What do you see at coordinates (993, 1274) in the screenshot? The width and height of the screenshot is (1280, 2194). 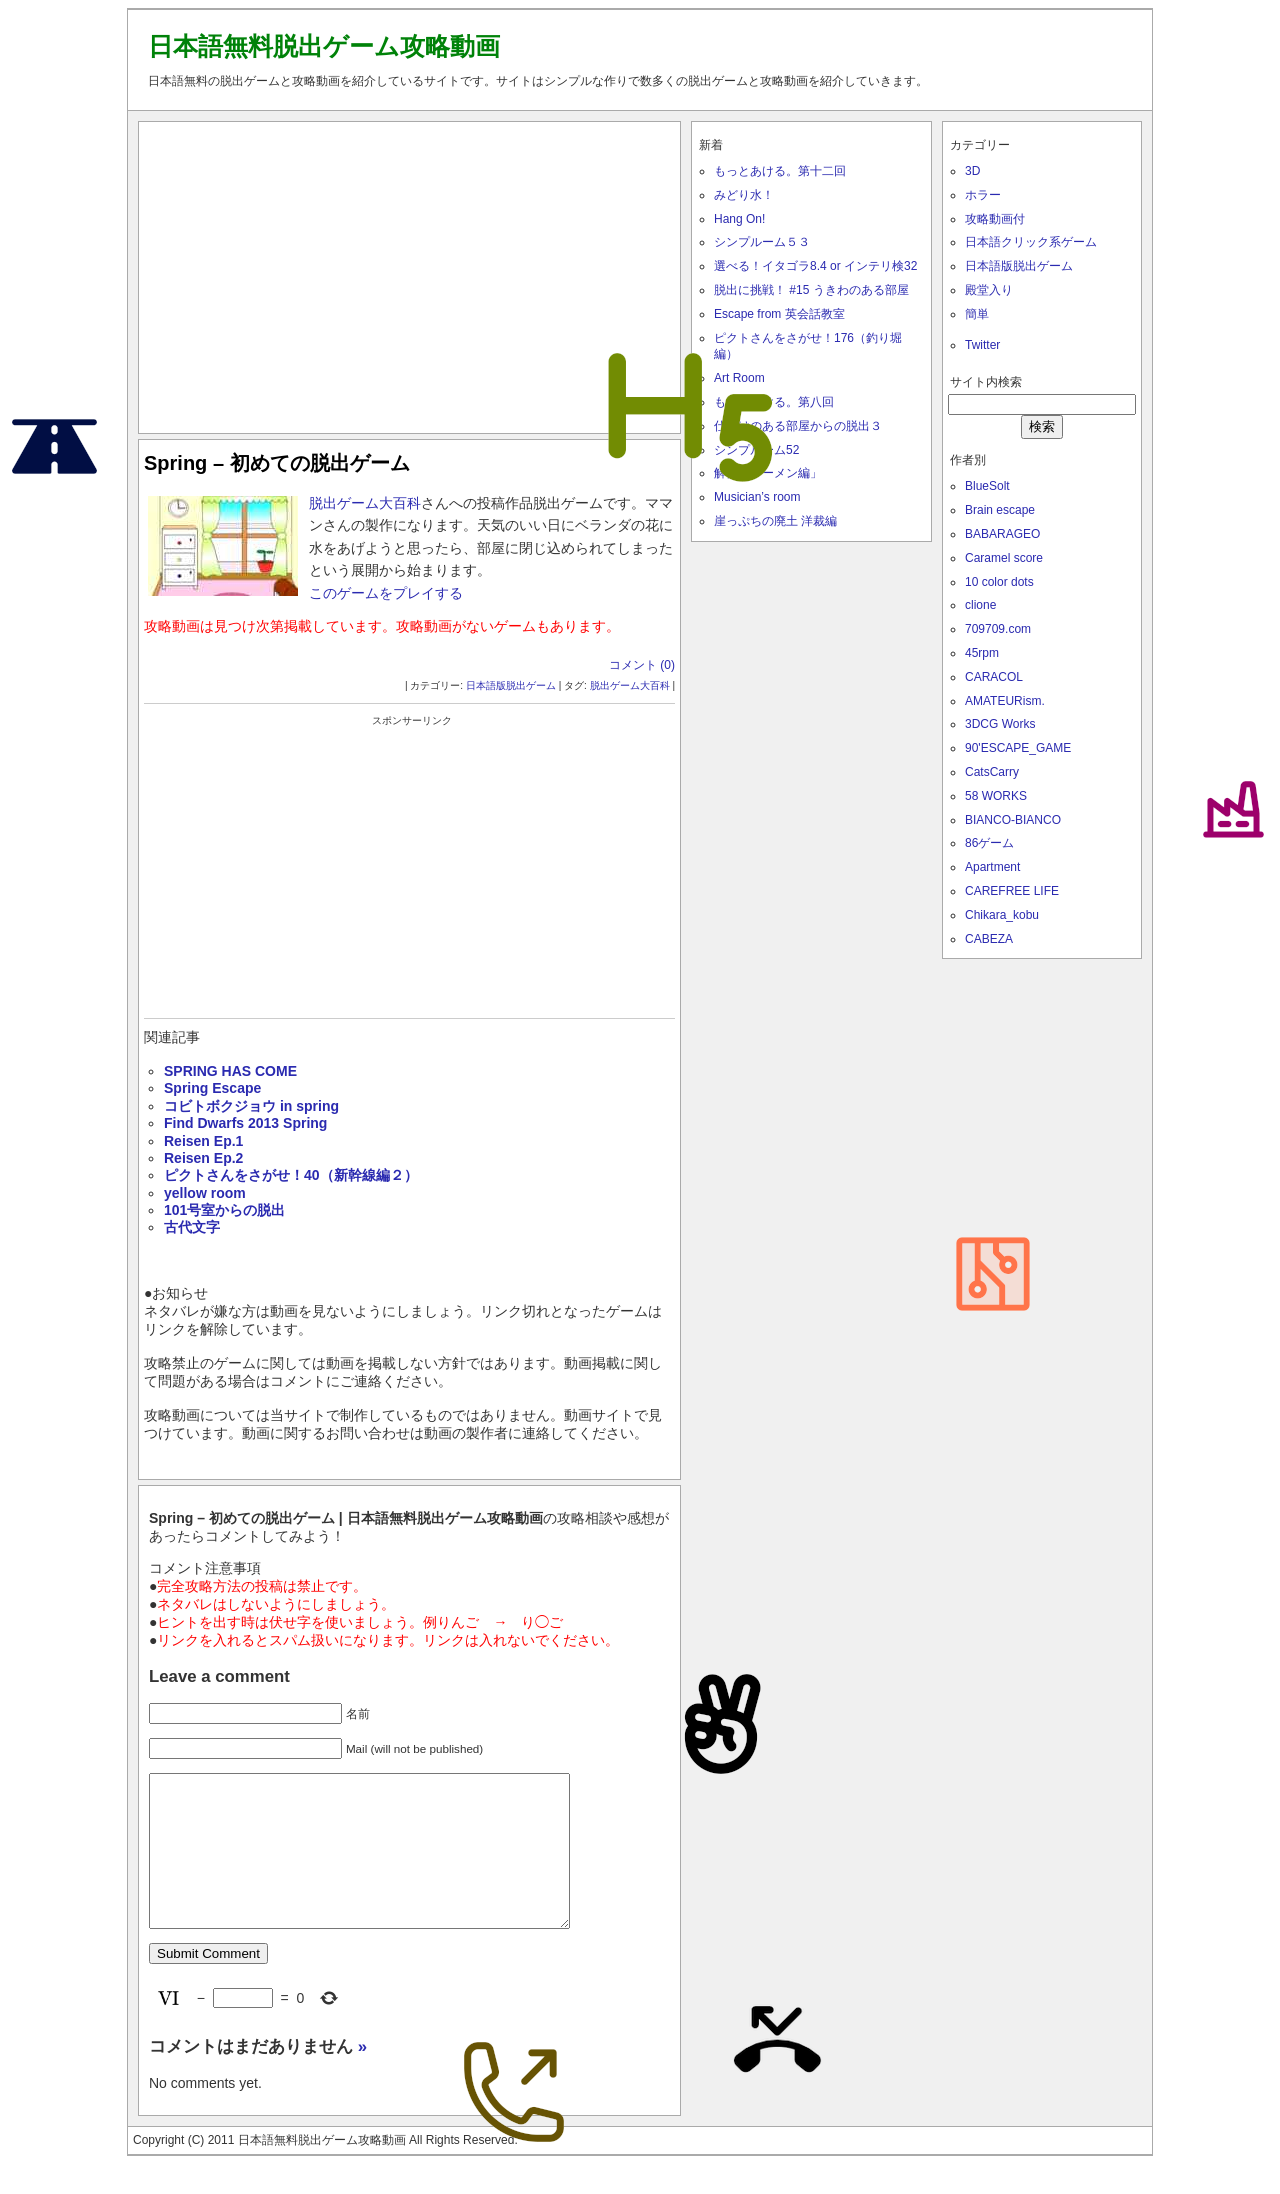 I see `access hardware or circuit settings` at bounding box center [993, 1274].